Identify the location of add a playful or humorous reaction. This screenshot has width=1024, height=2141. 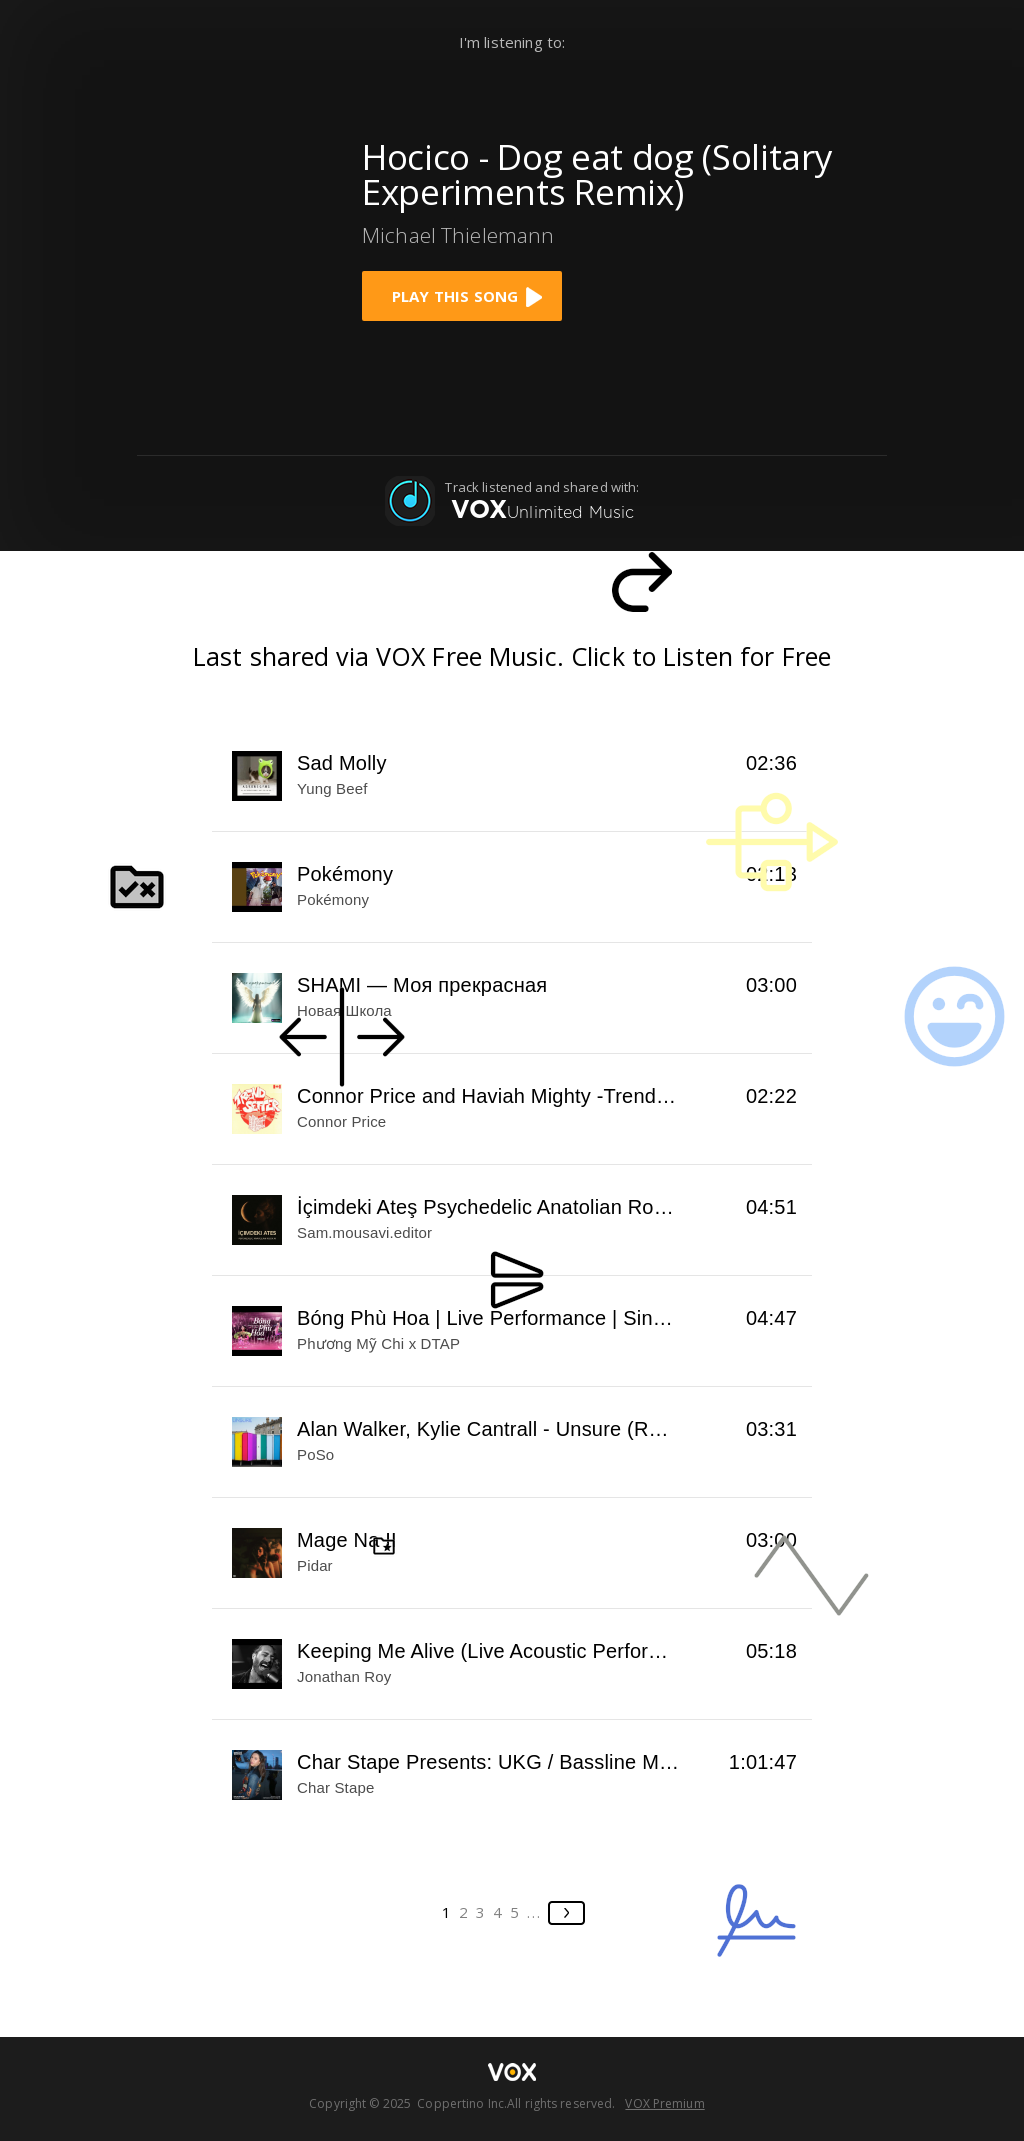
(954, 1016).